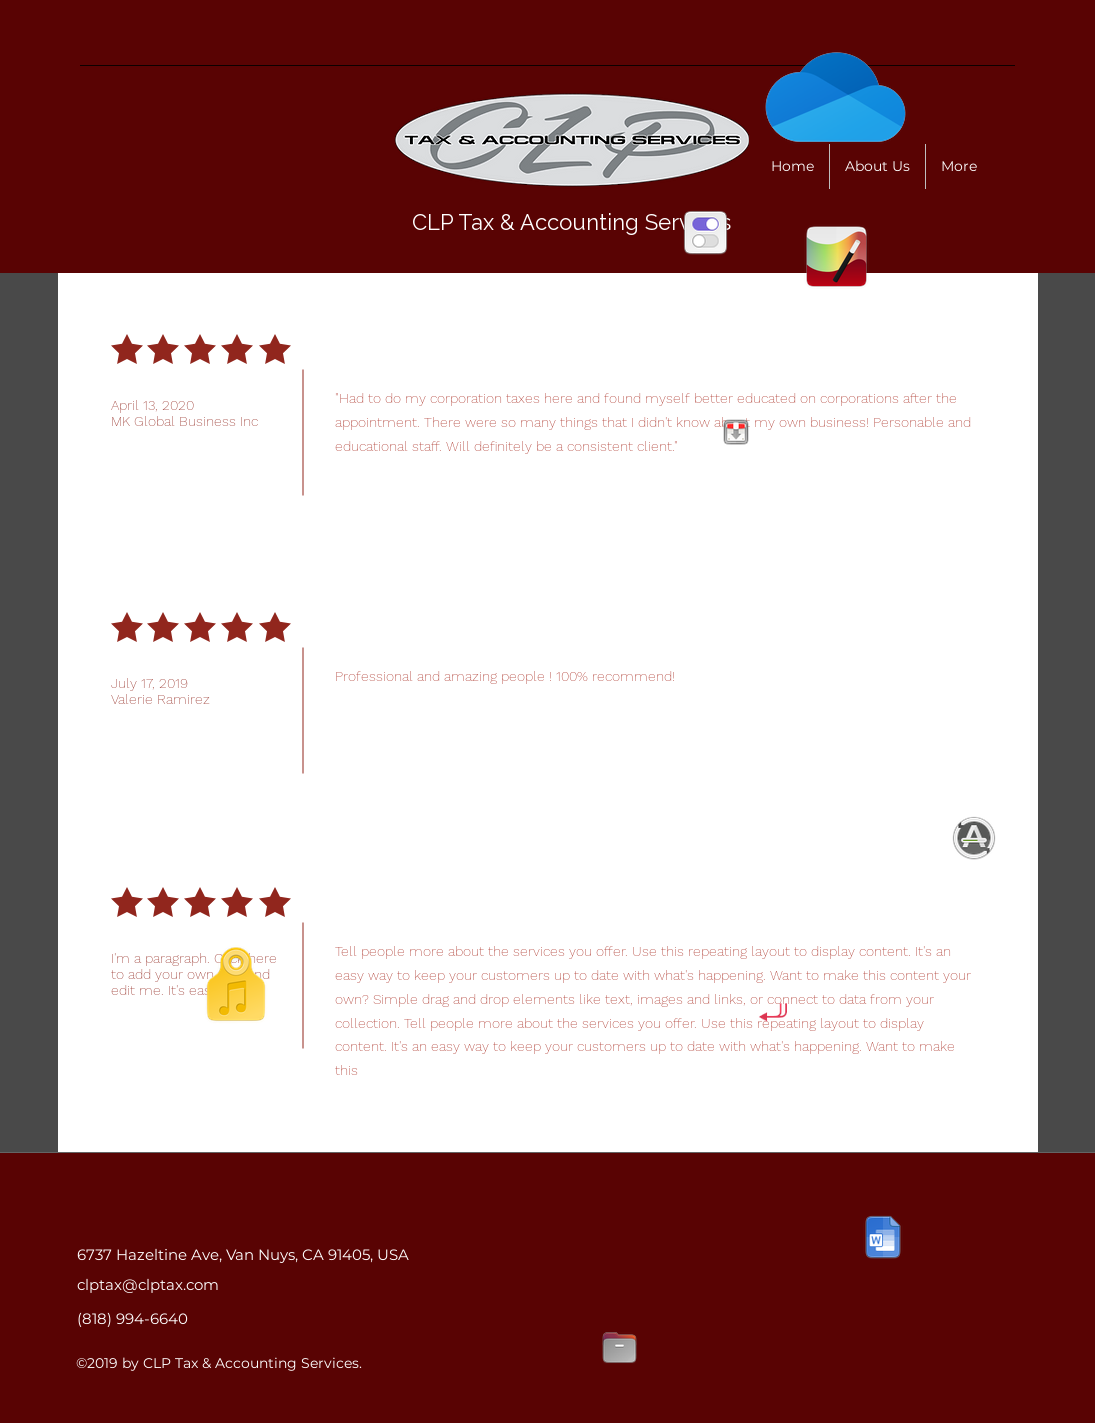  What do you see at coordinates (619, 1347) in the screenshot?
I see `open the file manager application` at bounding box center [619, 1347].